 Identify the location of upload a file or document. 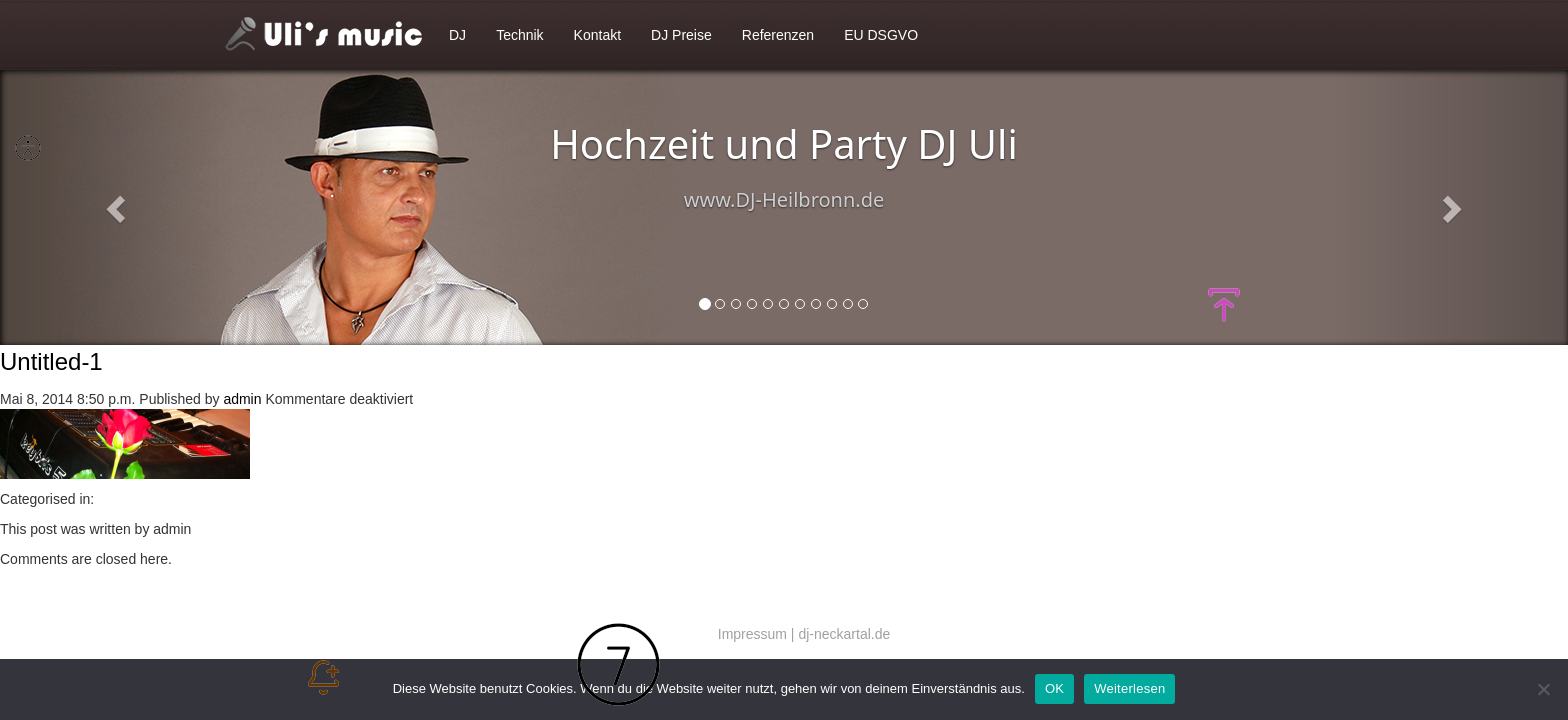
(1224, 304).